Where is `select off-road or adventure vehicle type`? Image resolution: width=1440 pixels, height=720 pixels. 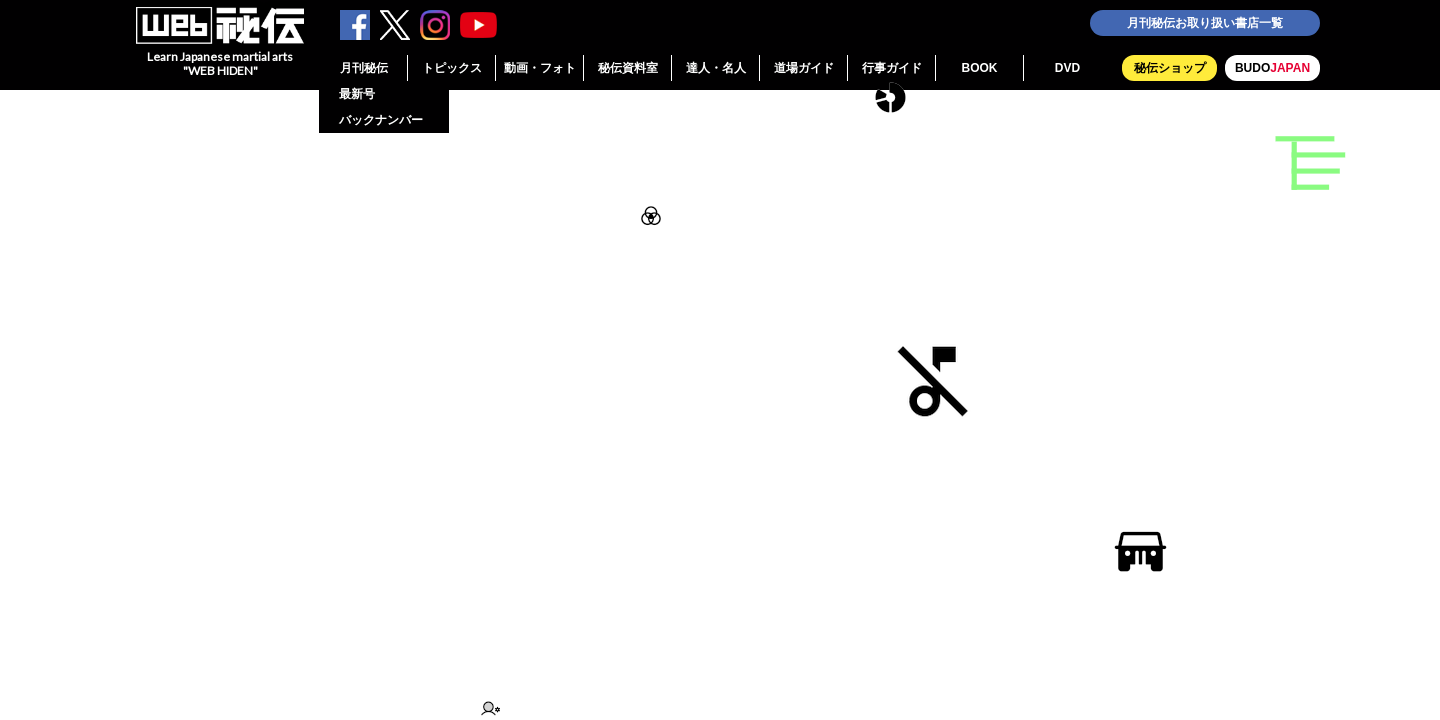 select off-road or adventure vehicle type is located at coordinates (1140, 552).